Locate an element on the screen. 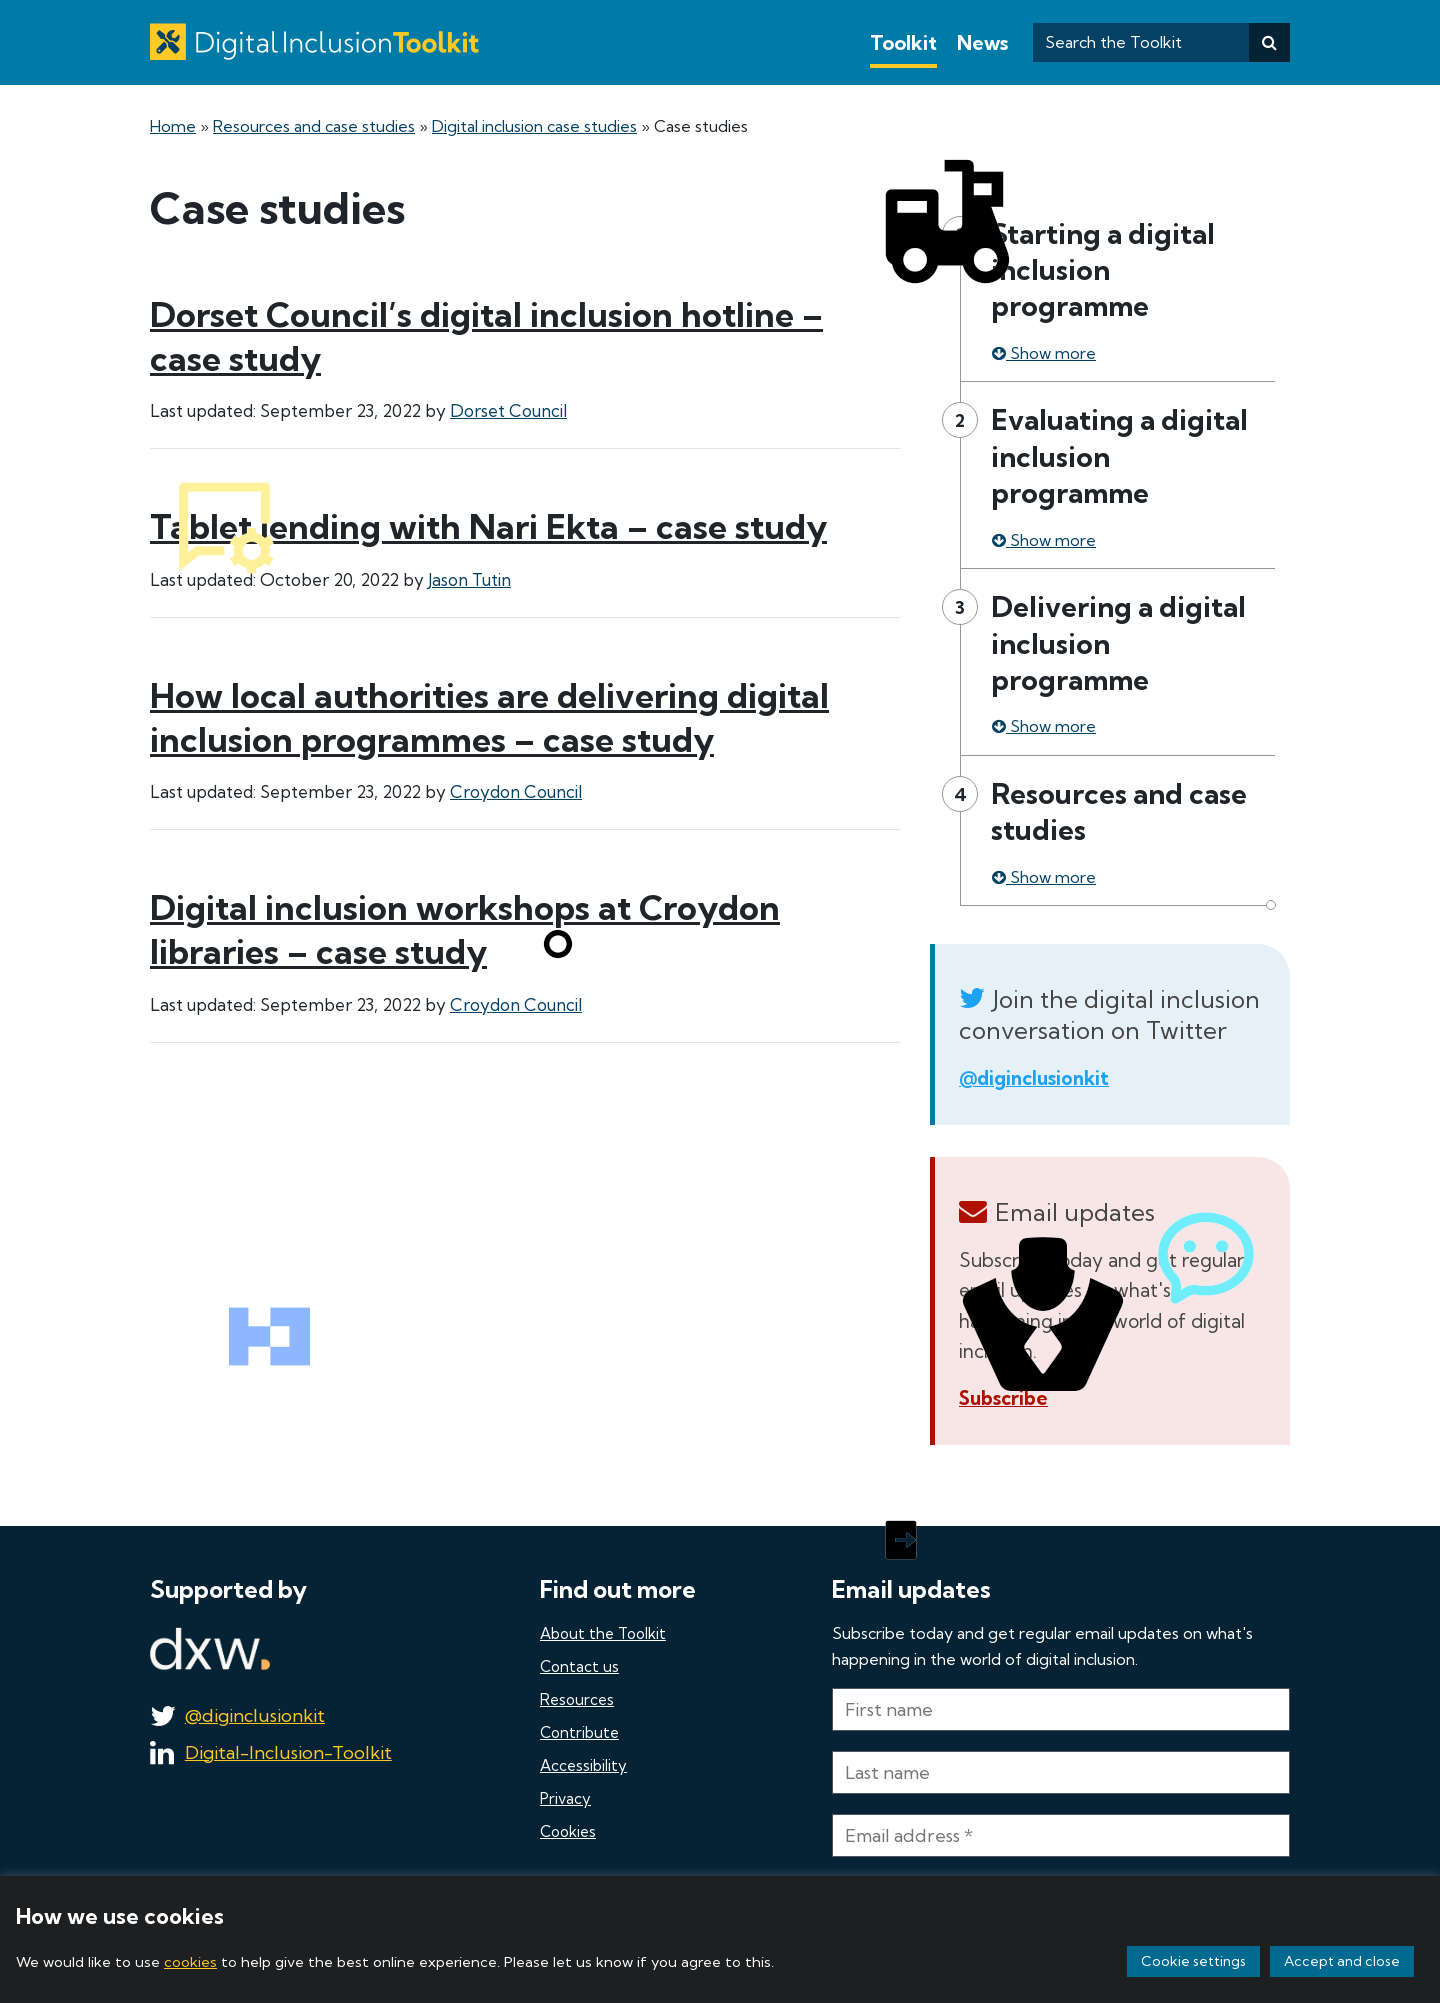  select e-bike as transportation mode is located at coordinates (944, 224).